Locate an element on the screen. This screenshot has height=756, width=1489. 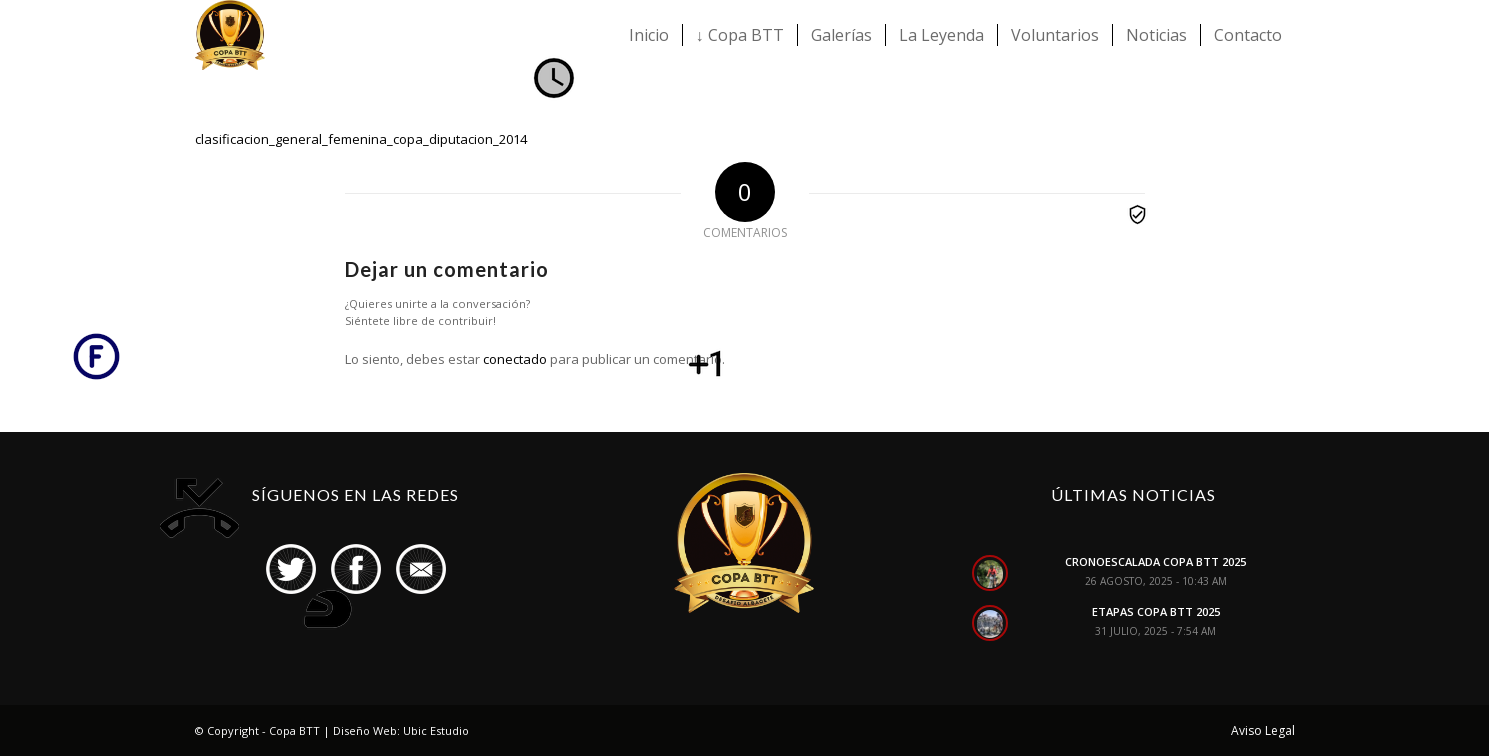
increase exposure by one stop is located at coordinates (704, 364).